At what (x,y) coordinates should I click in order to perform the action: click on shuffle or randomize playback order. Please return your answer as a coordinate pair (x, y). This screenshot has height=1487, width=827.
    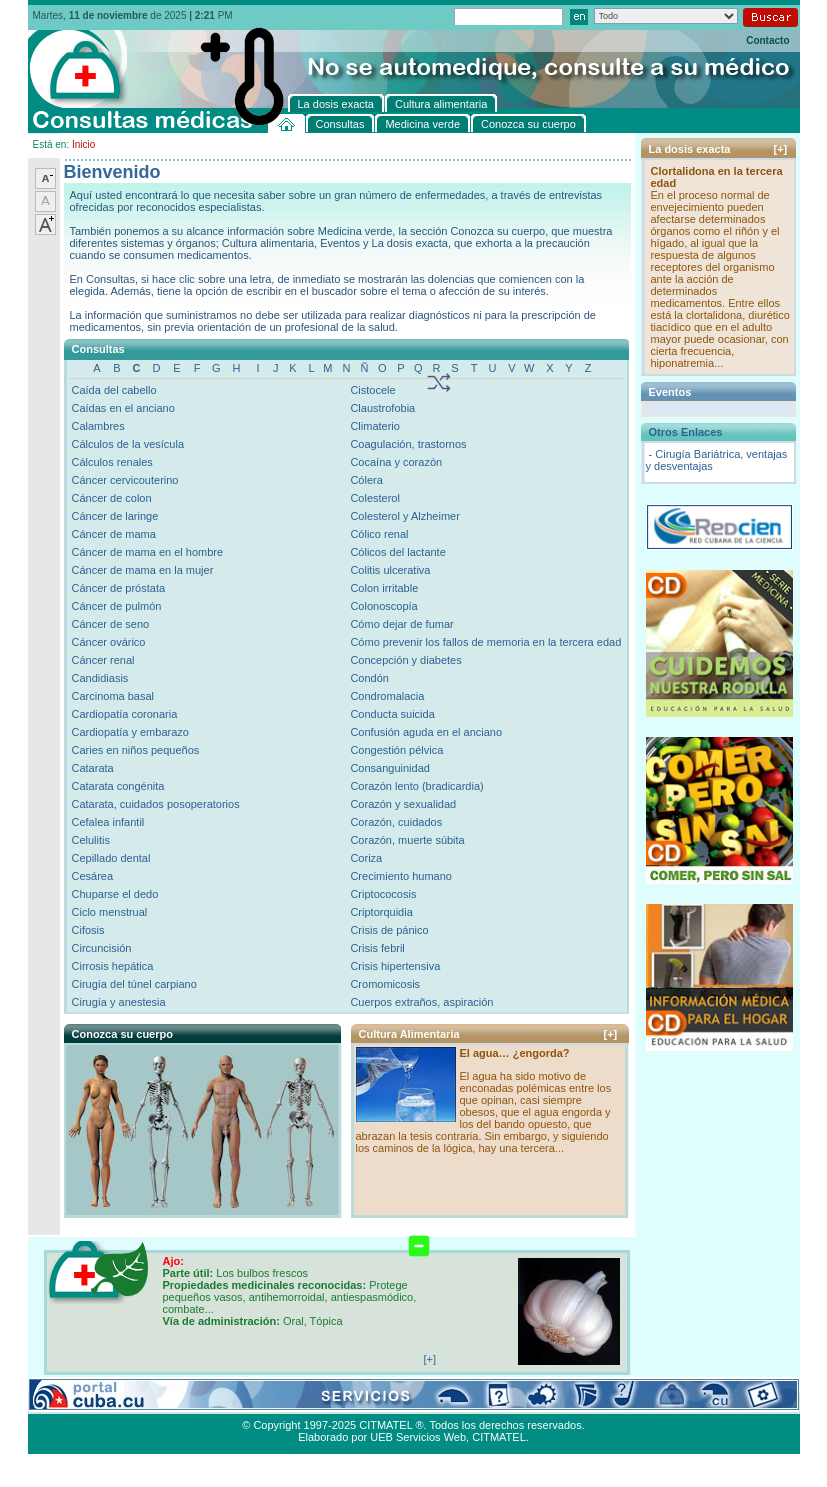
    Looking at the image, I should click on (438, 382).